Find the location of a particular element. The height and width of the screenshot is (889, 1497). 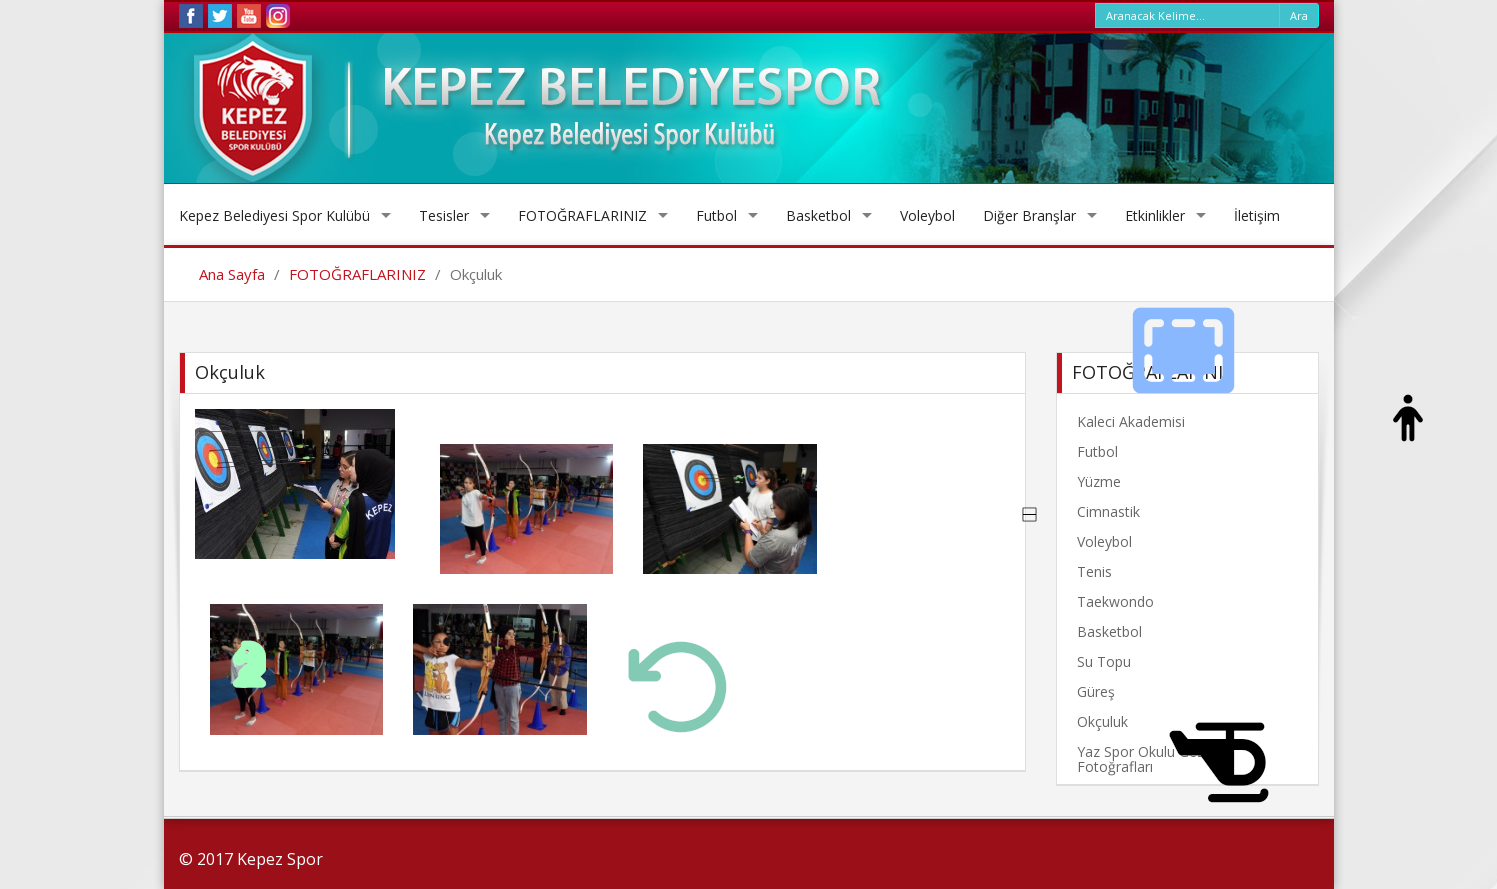

select or define a rectangular area is located at coordinates (1183, 350).